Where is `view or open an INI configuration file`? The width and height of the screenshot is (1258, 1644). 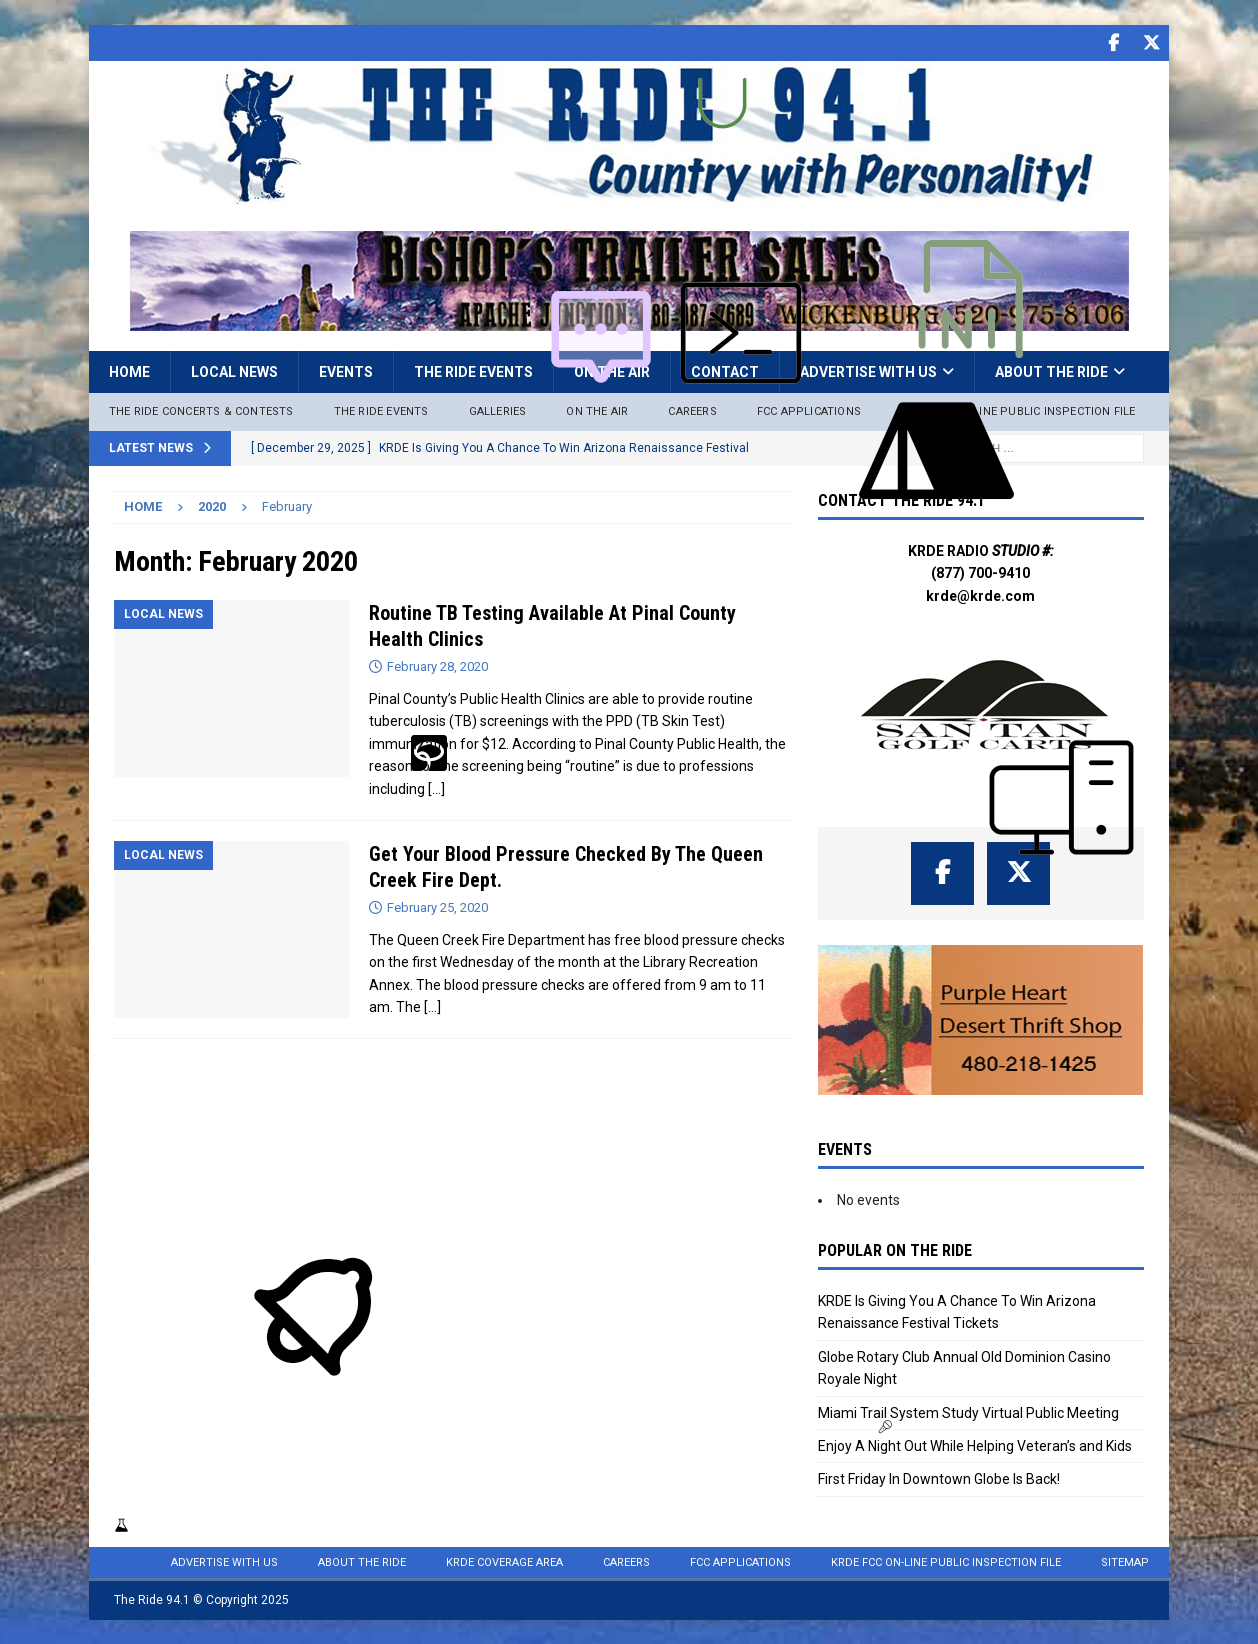 view or open an INI configuration file is located at coordinates (973, 299).